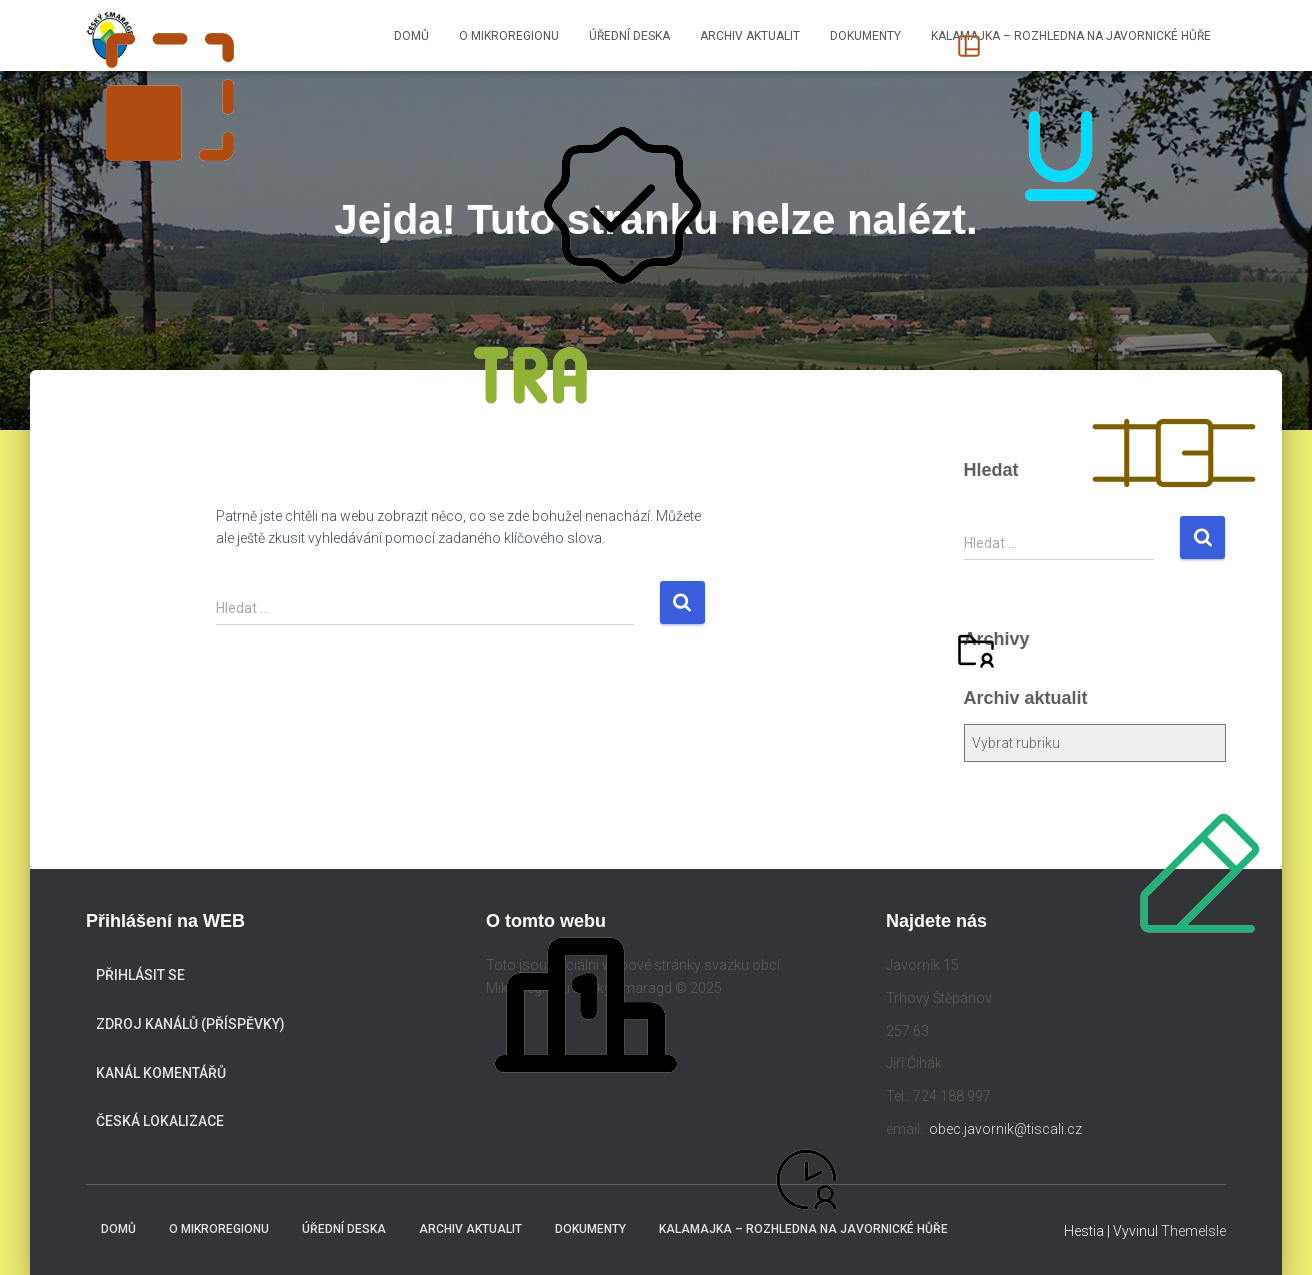  Describe the element at coordinates (586, 1005) in the screenshot. I see `view leaderboard rankings` at that location.